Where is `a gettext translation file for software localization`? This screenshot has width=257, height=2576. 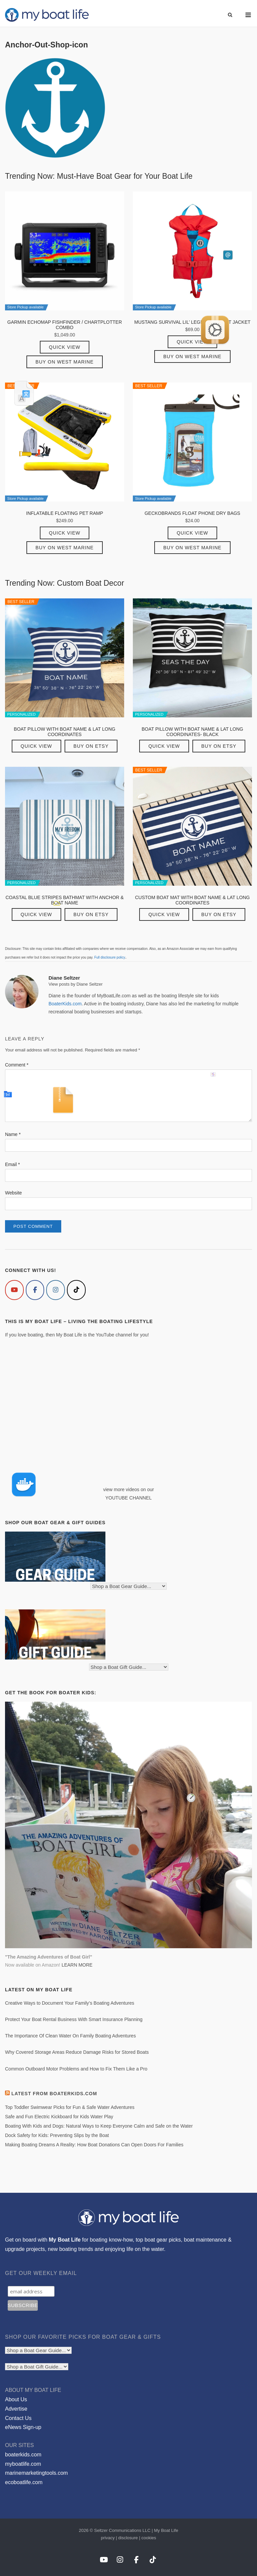
a gettext translation file for software localization is located at coordinates (24, 393).